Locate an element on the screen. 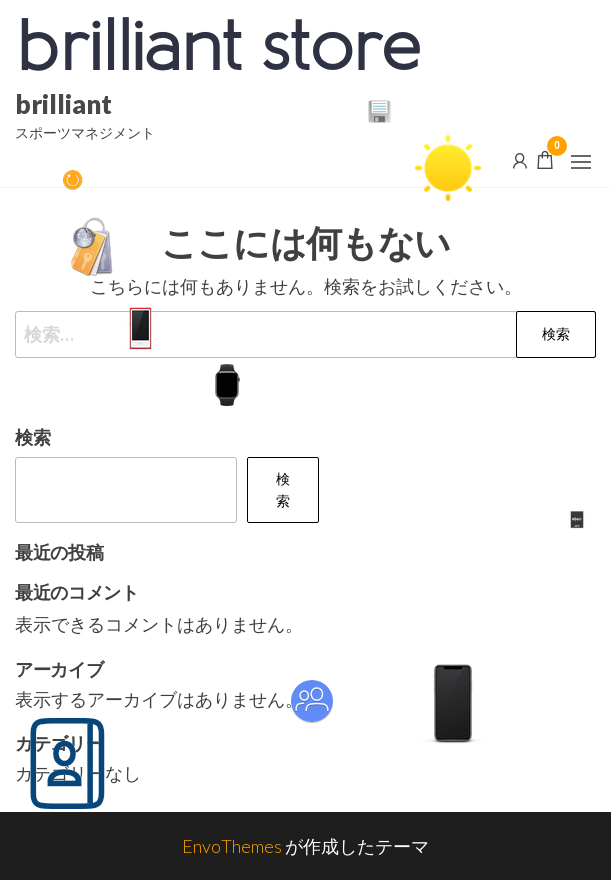 The image size is (611, 880). apple watch series 8 device icon is located at coordinates (227, 385).